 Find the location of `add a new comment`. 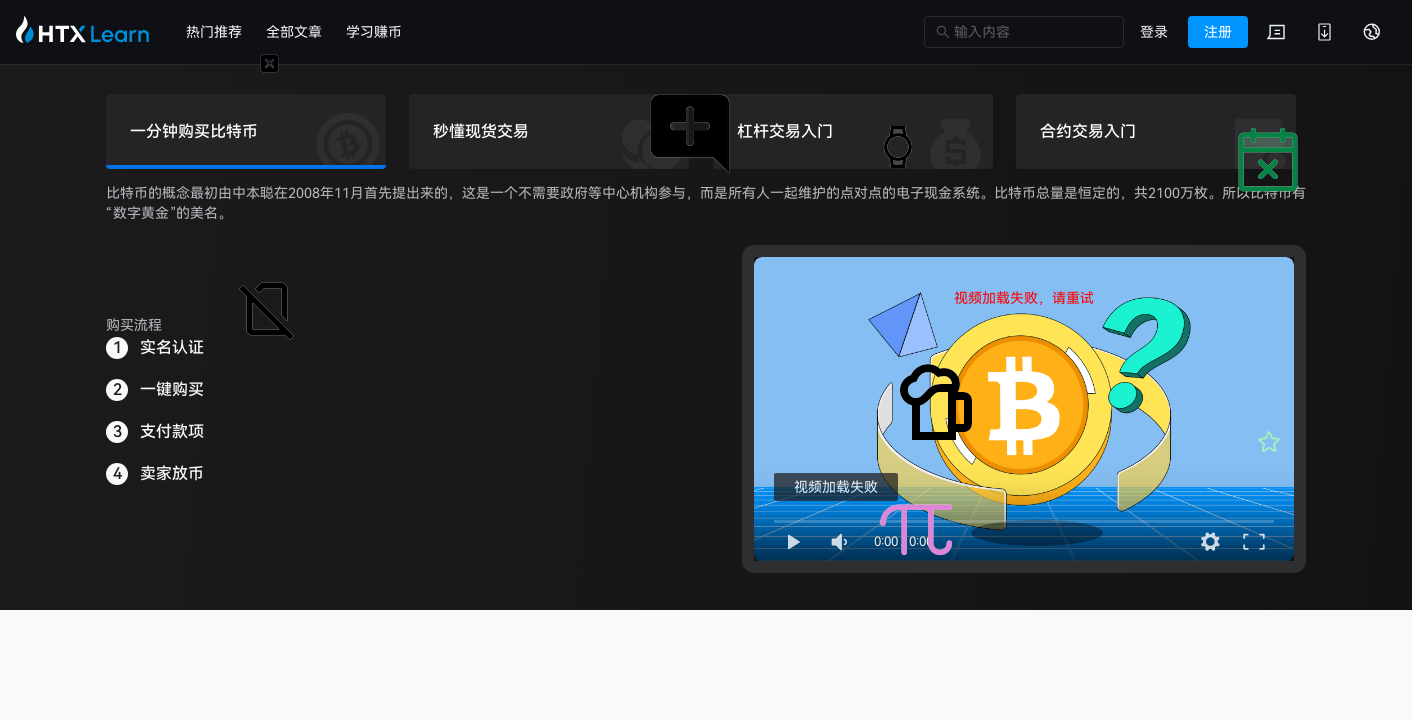

add a new comment is located at coordinates (690, 134).